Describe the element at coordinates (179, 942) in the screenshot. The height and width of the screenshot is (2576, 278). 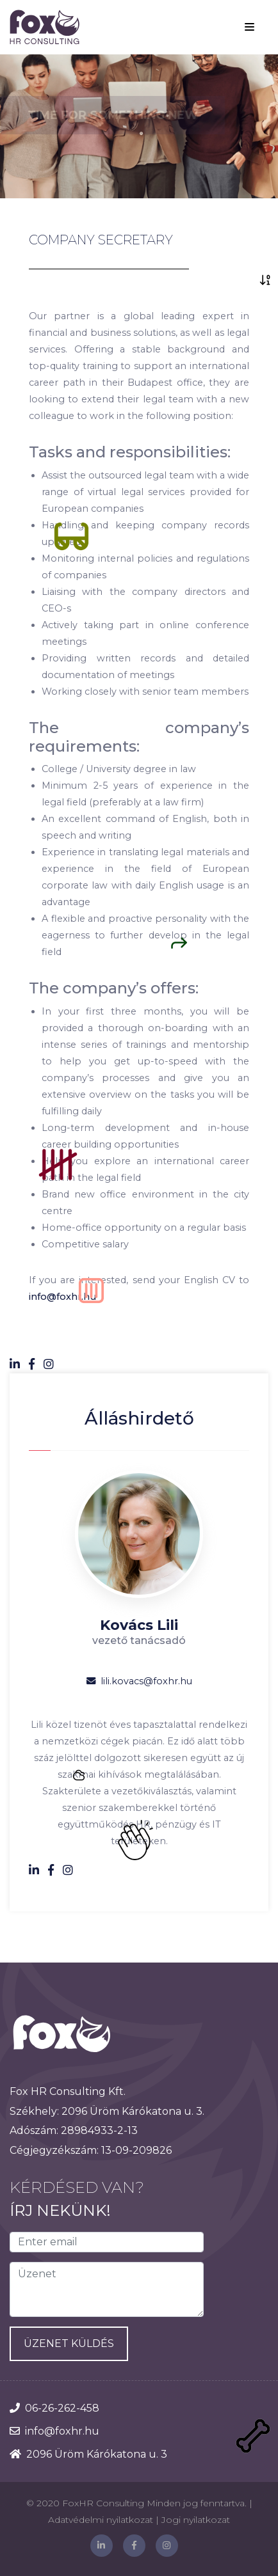
I see `forward a message or email` at that location.